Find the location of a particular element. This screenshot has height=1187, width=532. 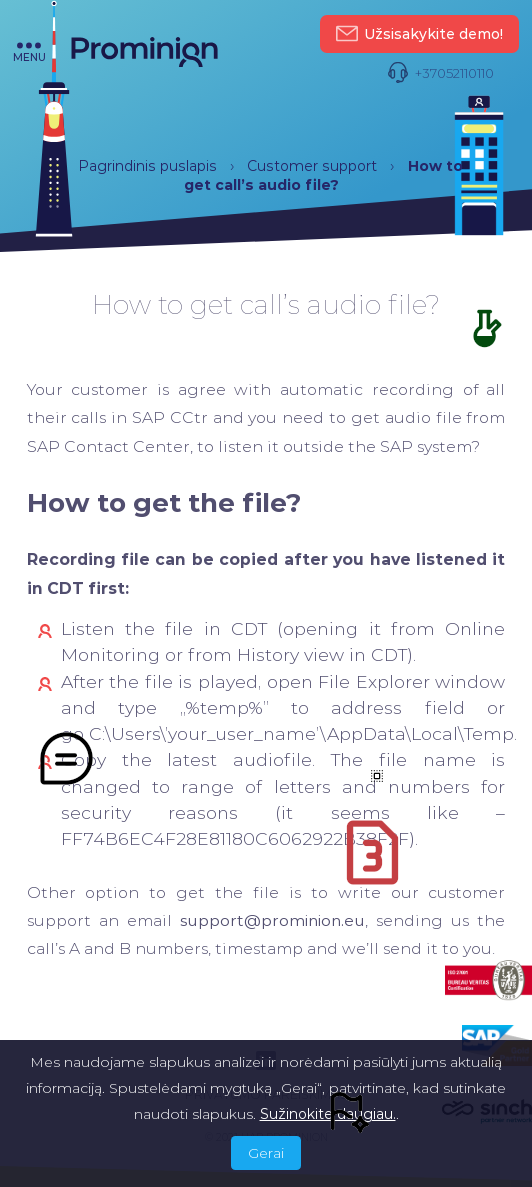

access smoking or cannabis-related content is located at coordinates (486, 328).